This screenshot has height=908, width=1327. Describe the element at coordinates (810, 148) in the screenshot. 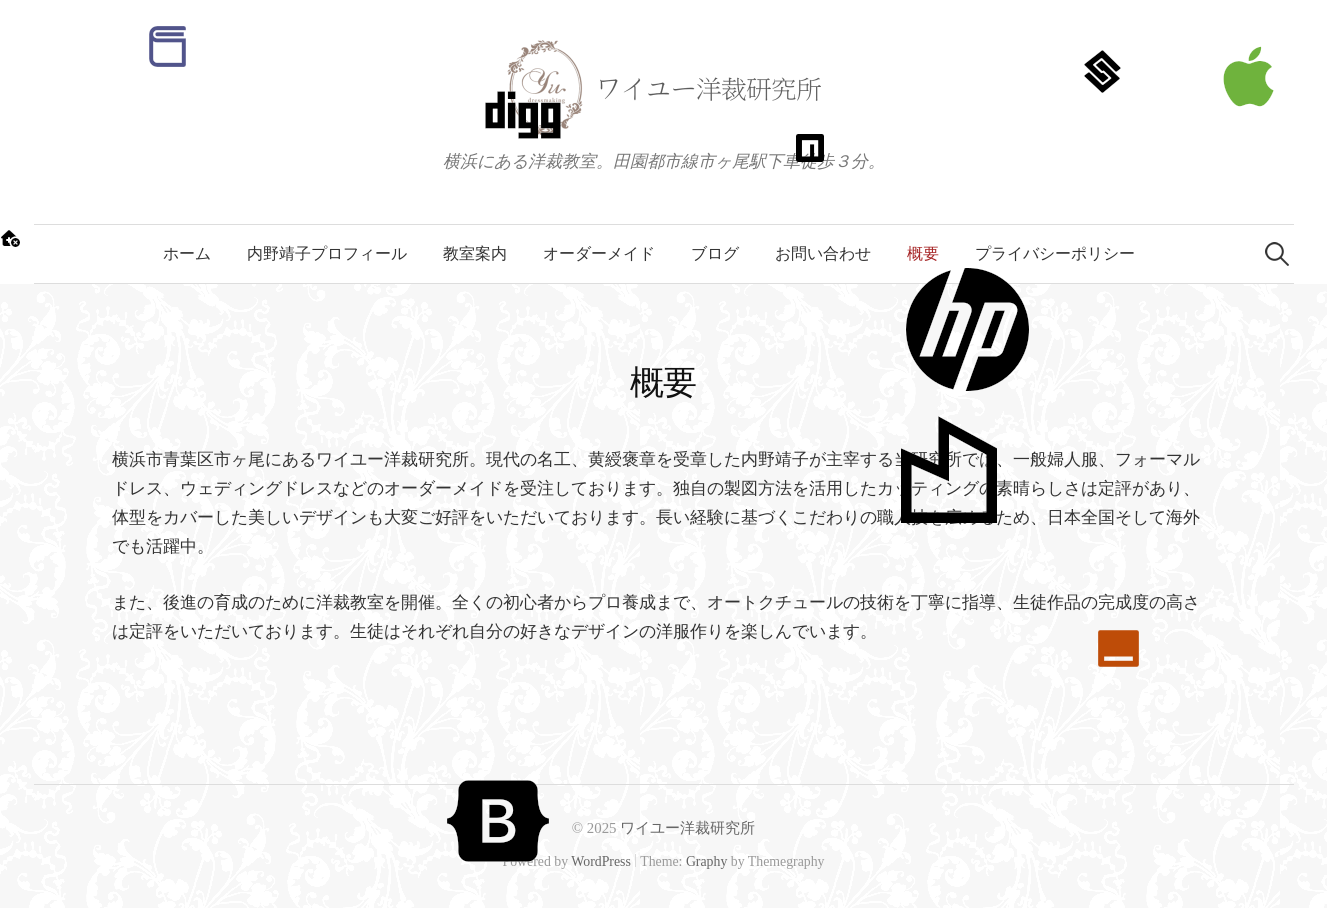

I see `npm package manager logo` at that location.